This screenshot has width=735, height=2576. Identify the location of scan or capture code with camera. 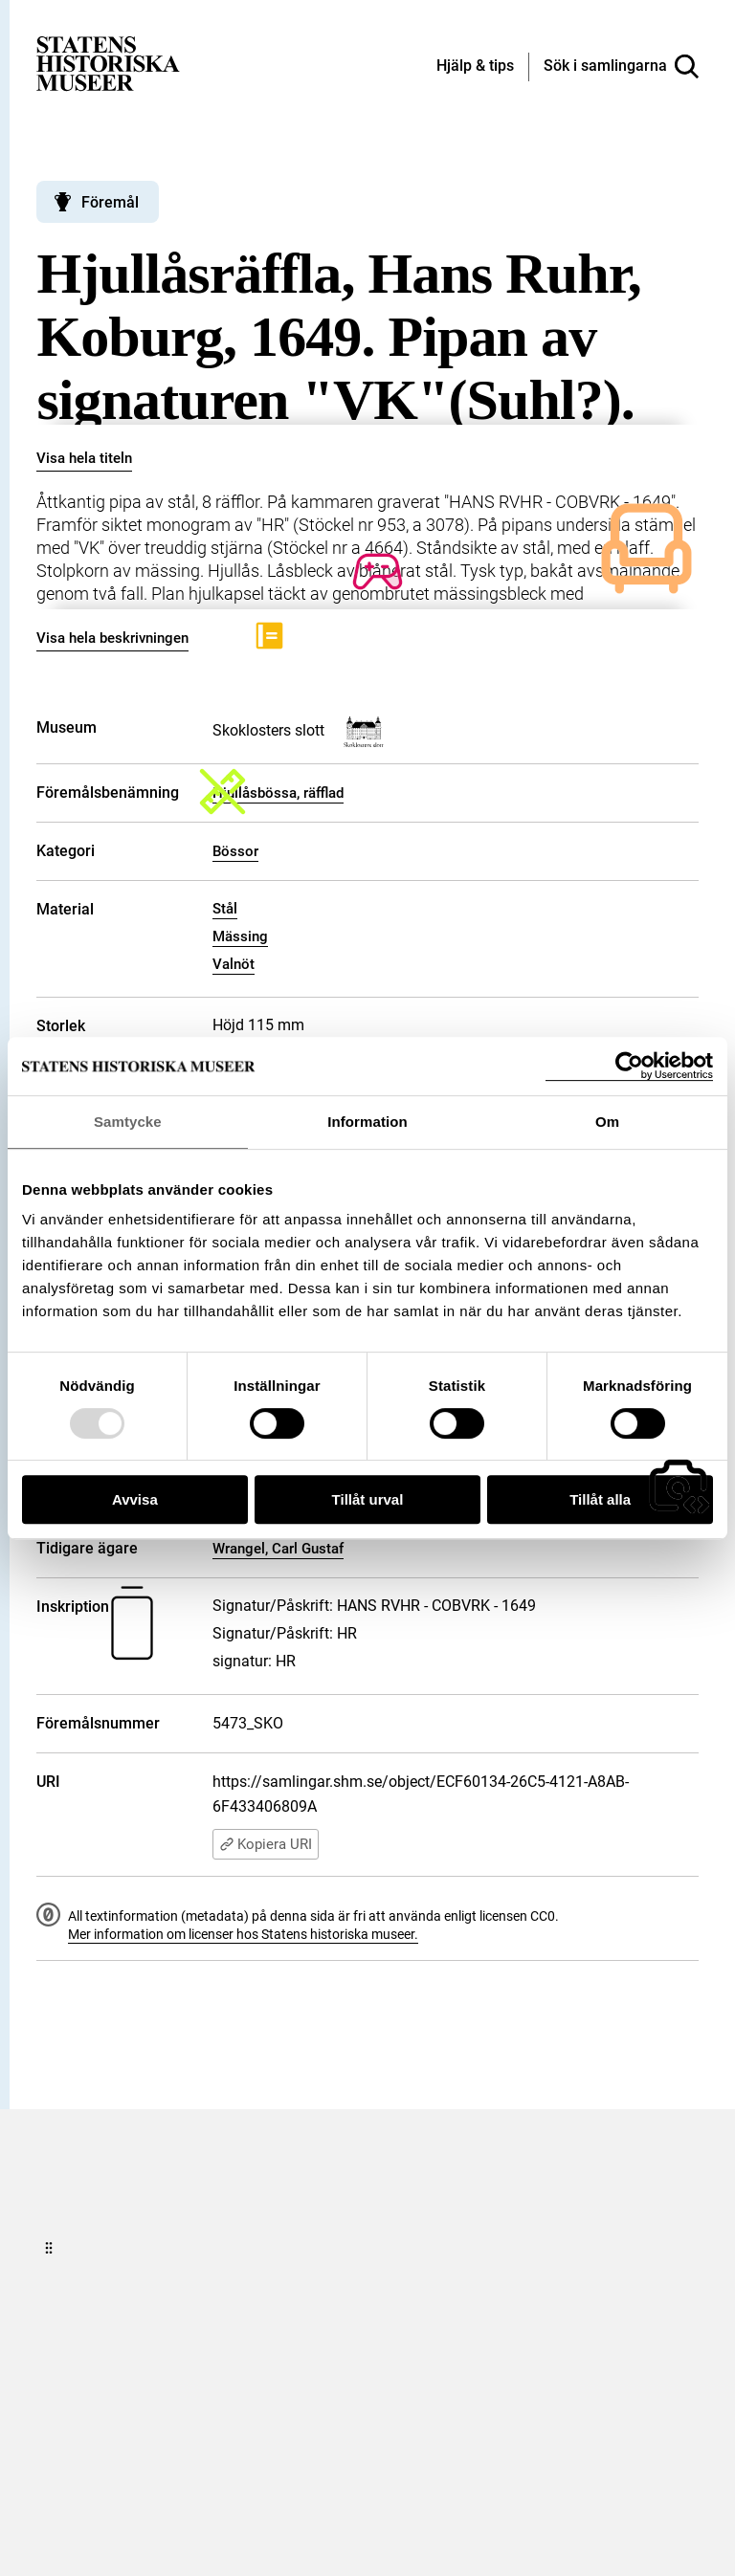
(678, 1485).